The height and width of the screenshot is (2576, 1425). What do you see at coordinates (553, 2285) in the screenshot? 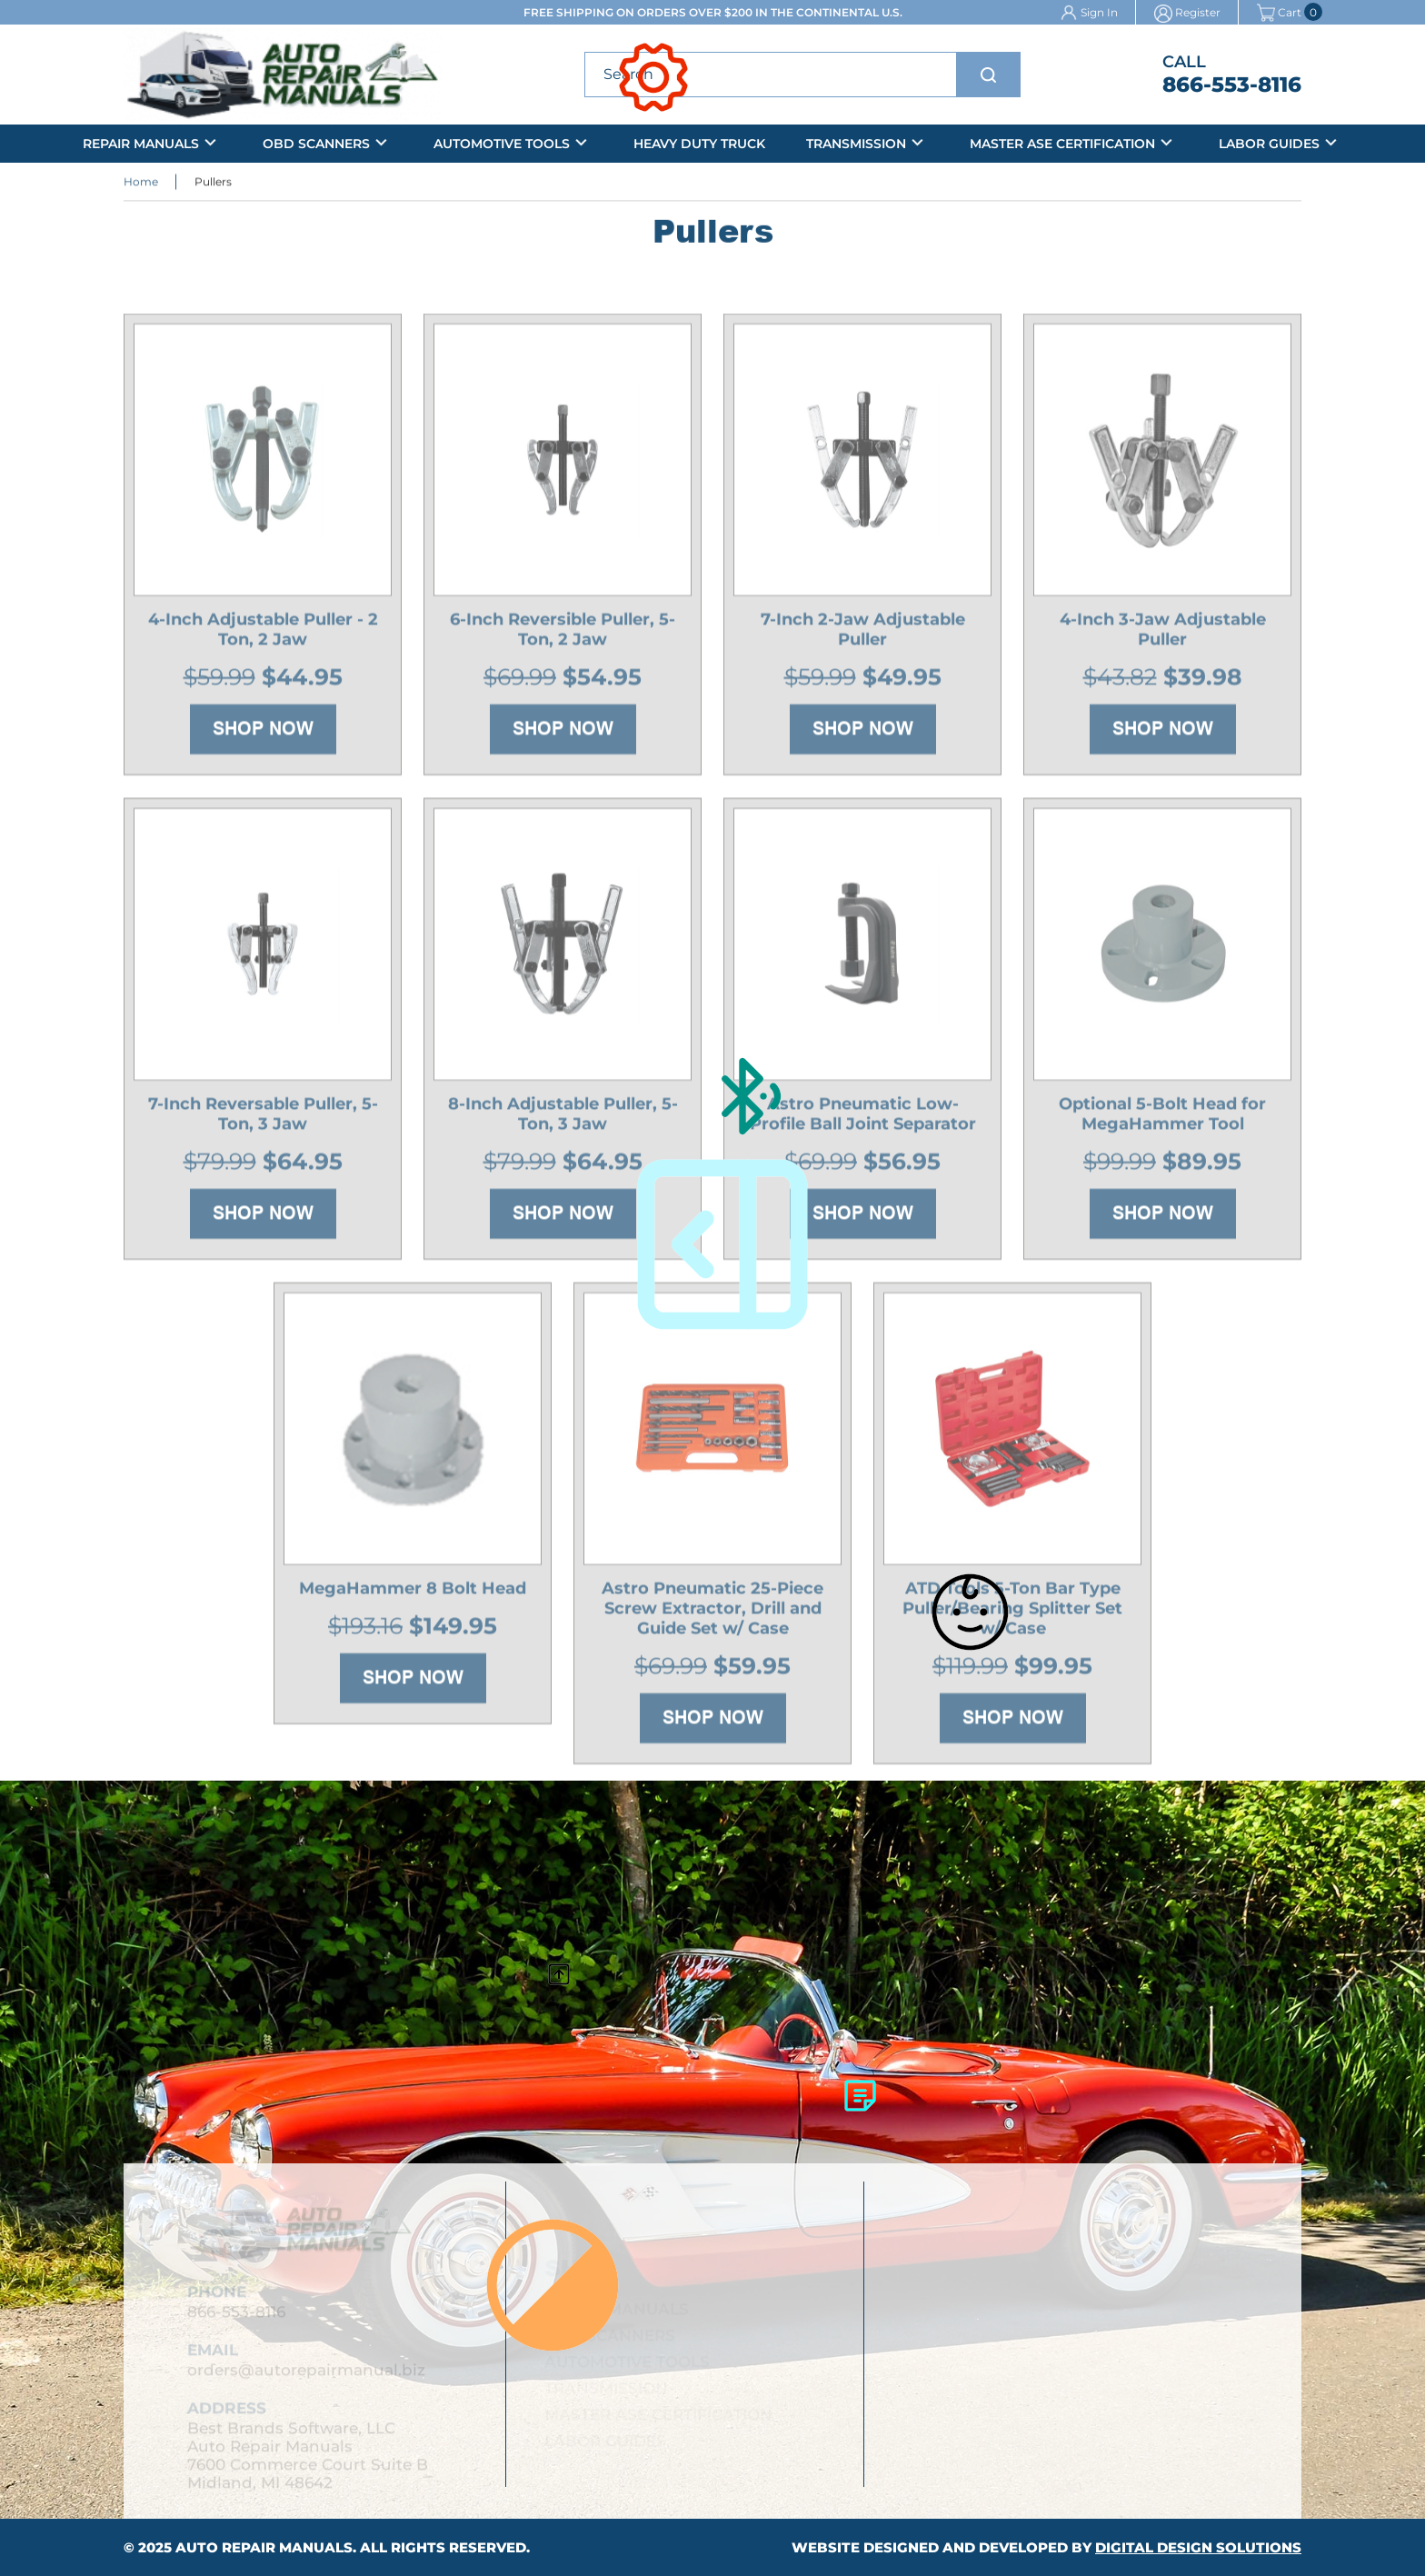
I see `toggle contrast or dark/light mode` at bounding box center [553, 2285].